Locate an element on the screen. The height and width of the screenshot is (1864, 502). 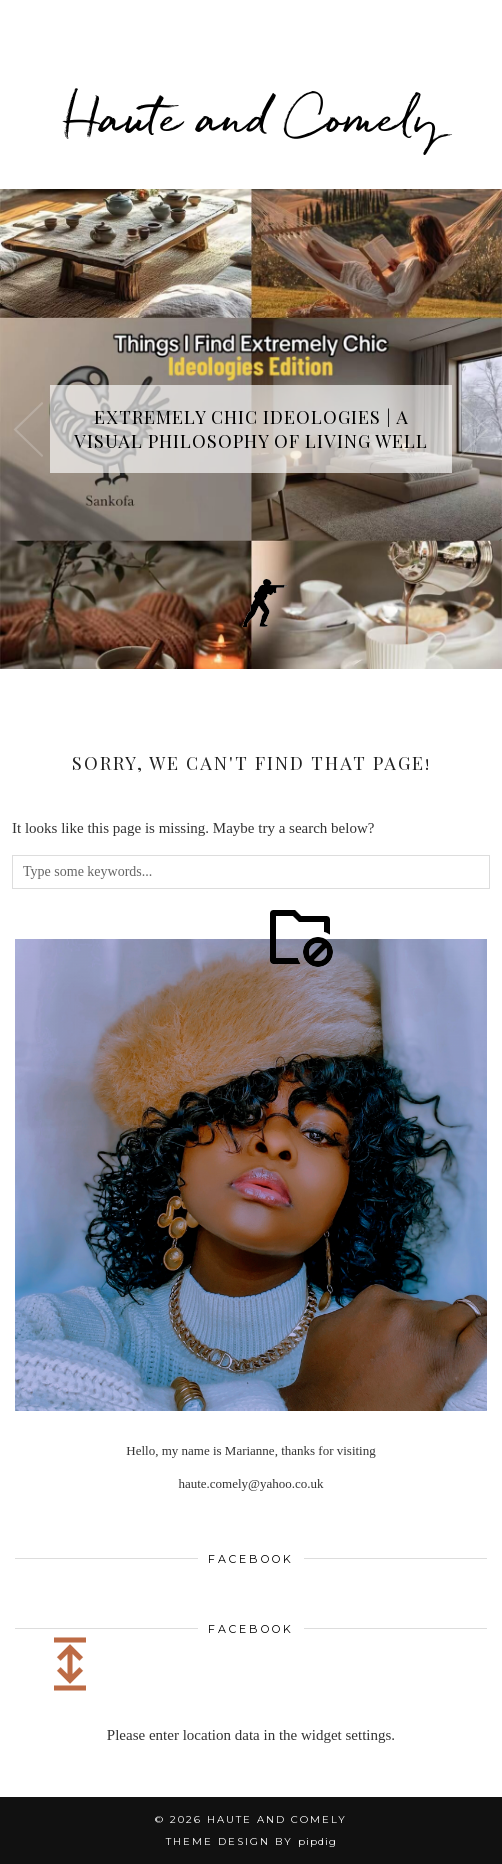
expand element height vertically is located at coordinates (70, 1664).